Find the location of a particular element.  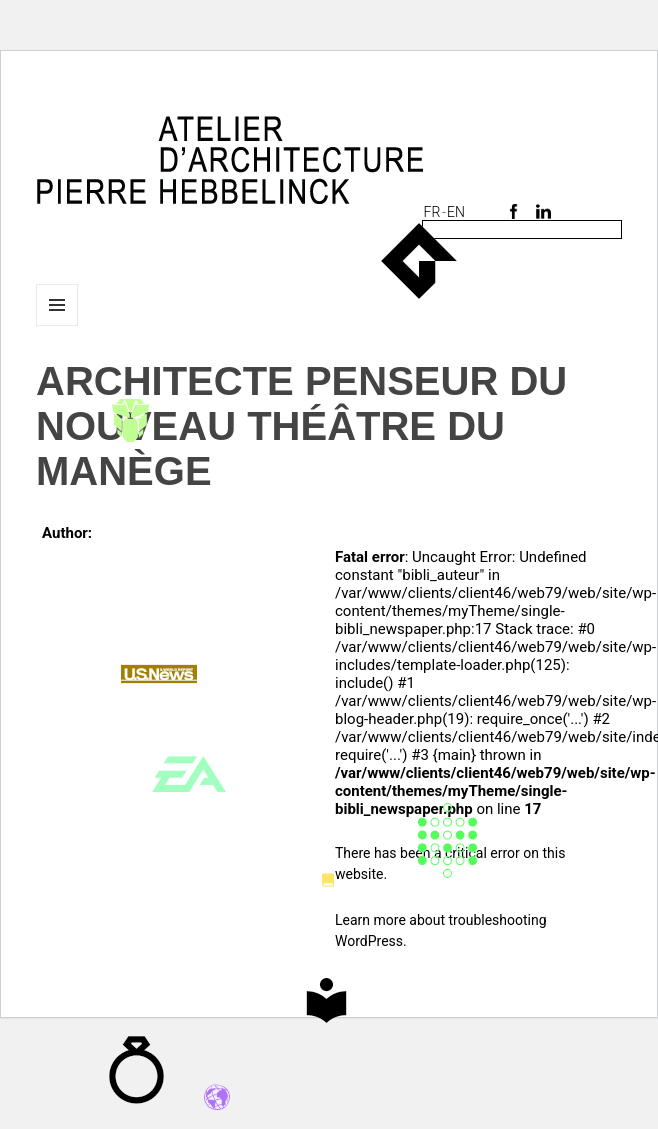

visit U.S. News & World Report website is located at coordinates (159, 674).